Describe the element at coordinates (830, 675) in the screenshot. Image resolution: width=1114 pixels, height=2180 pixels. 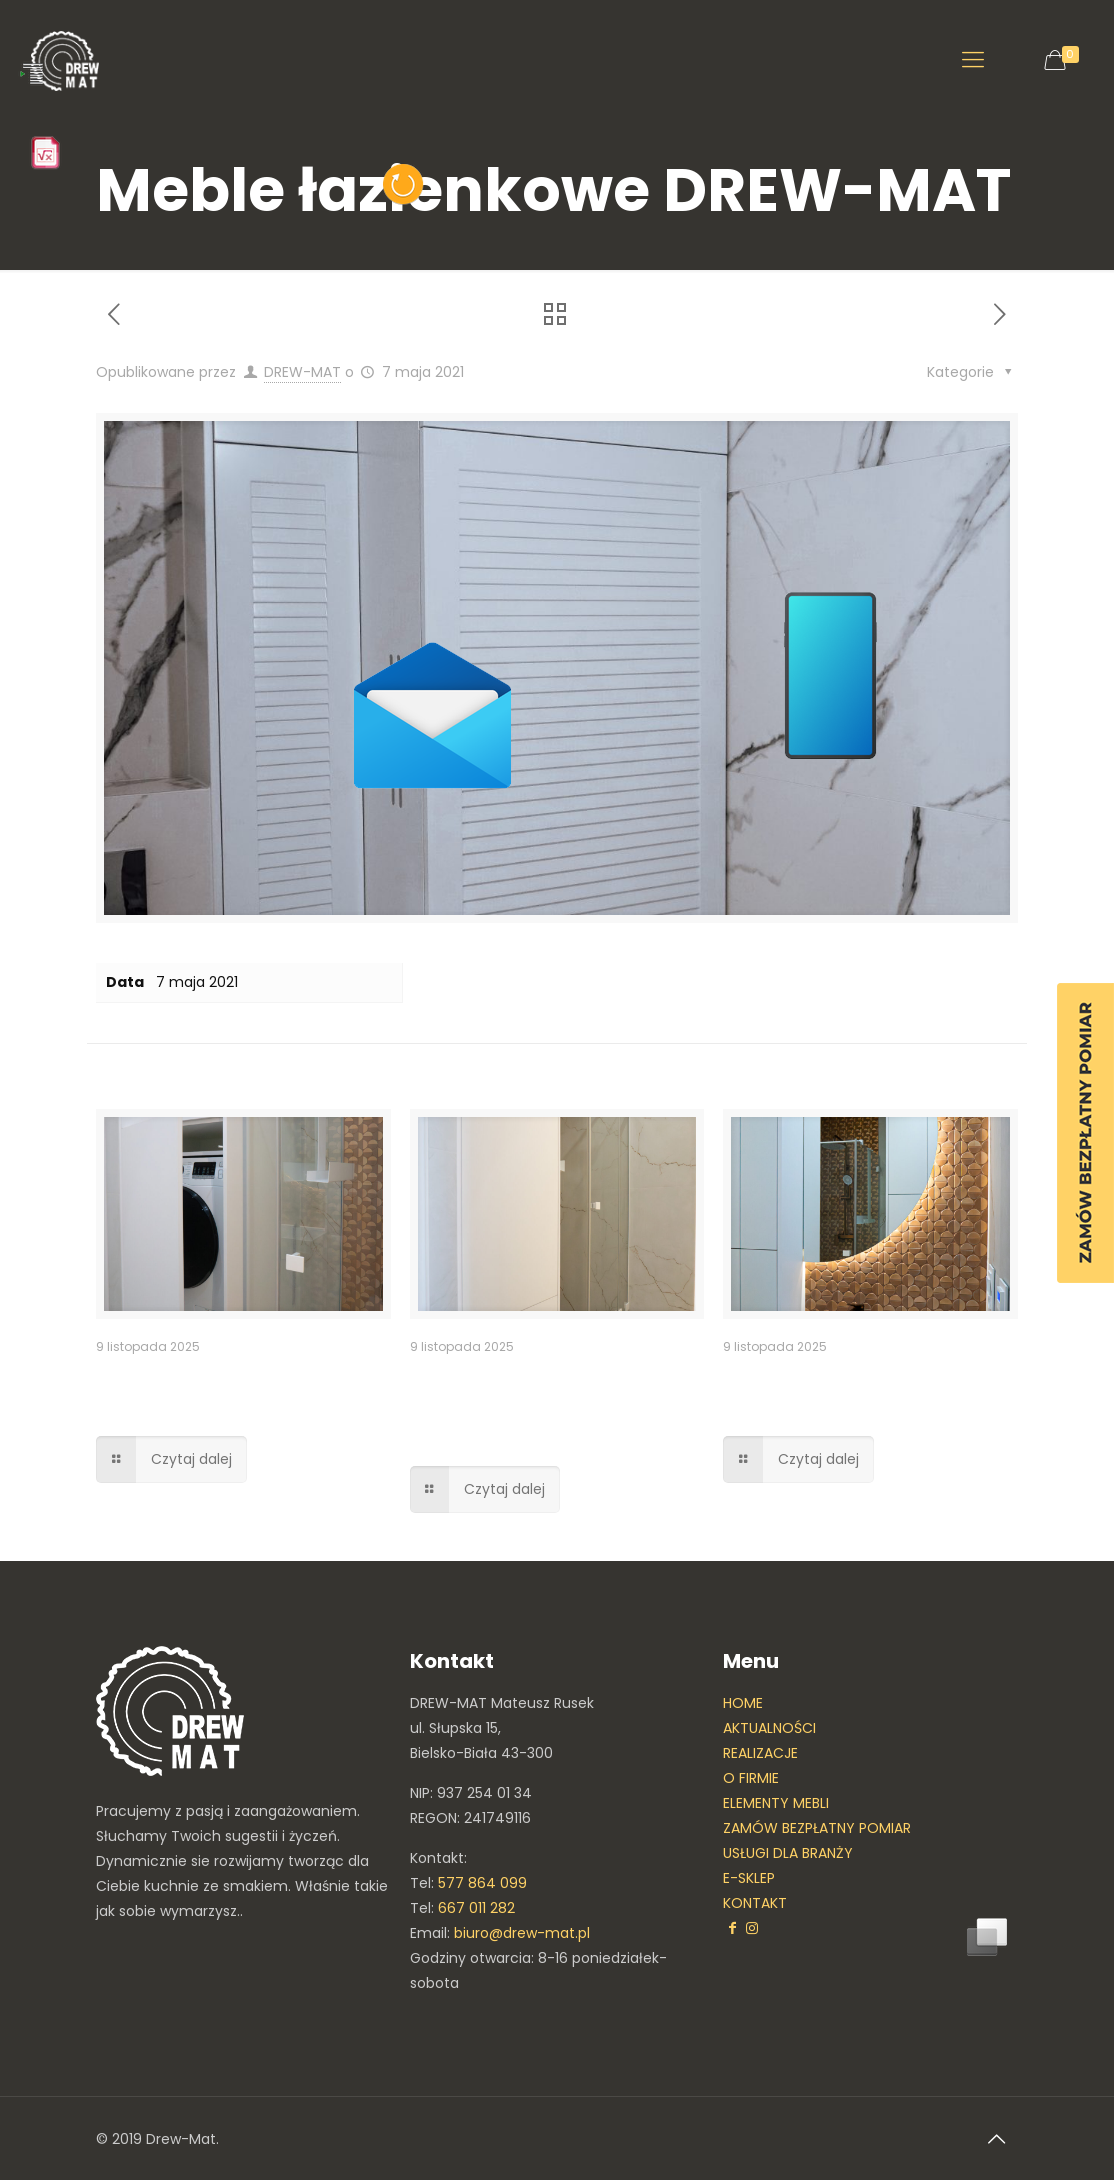
I see `indicates a connected mobile device` at that location.